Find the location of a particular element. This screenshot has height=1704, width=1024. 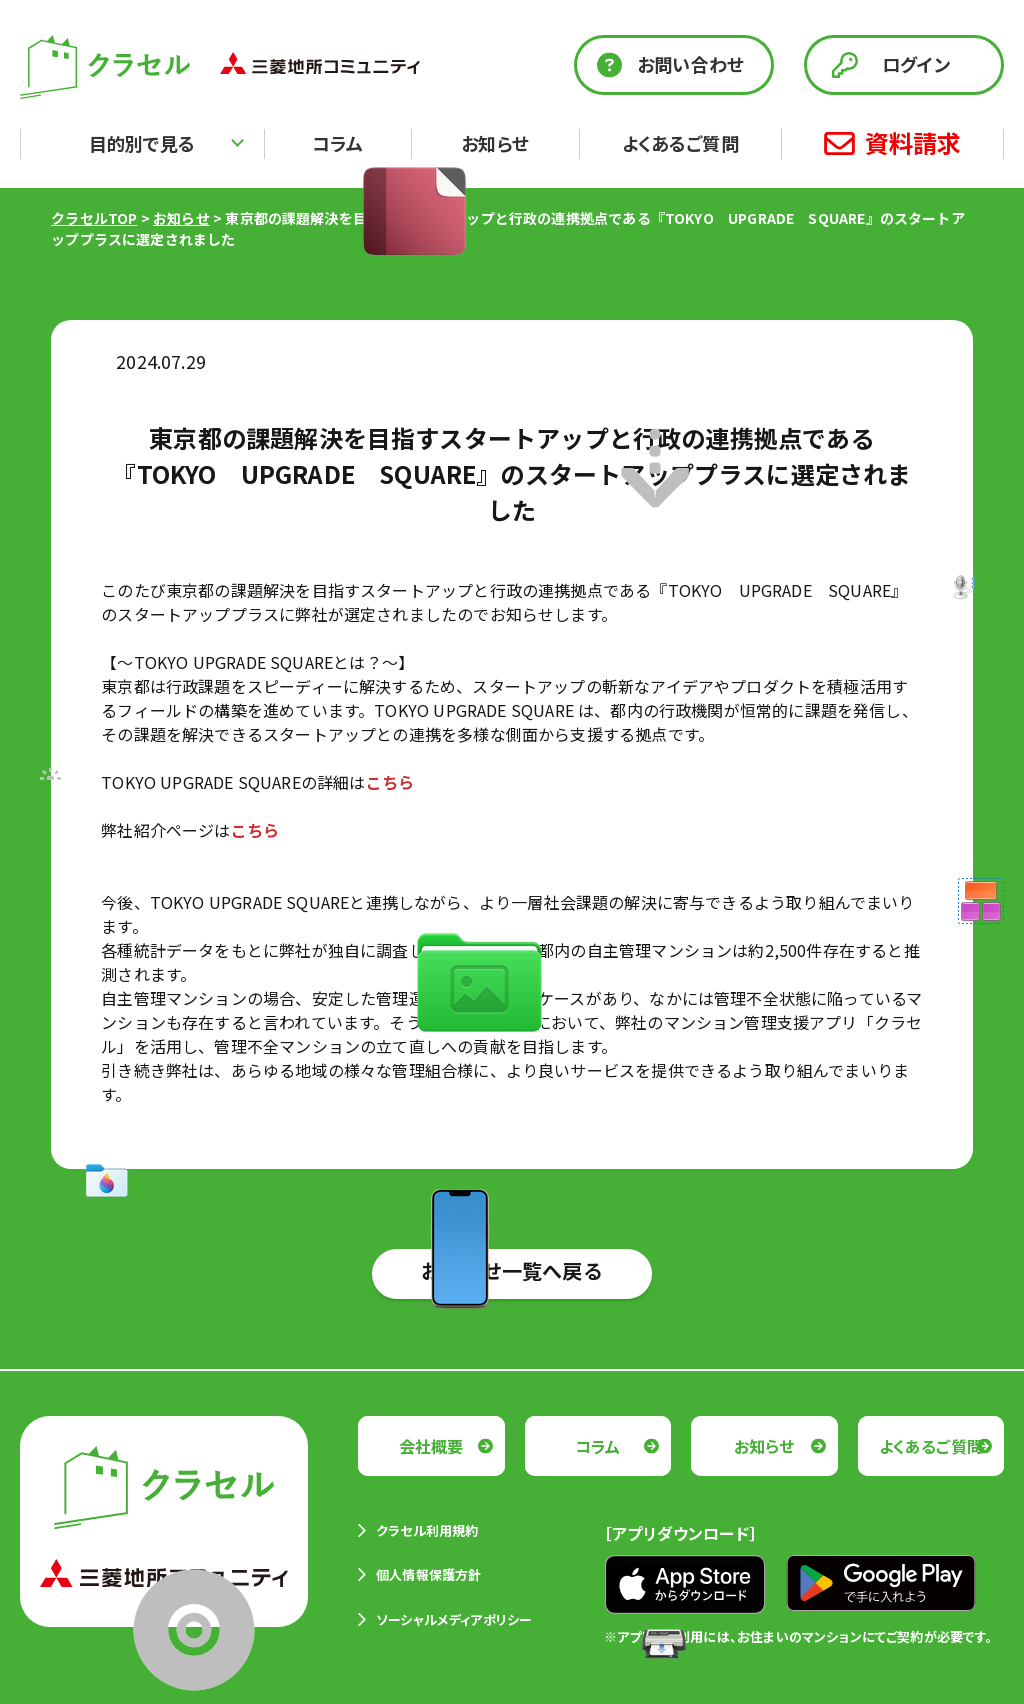

open folder containing paint or art application files is located at coordinates (106, 1181).